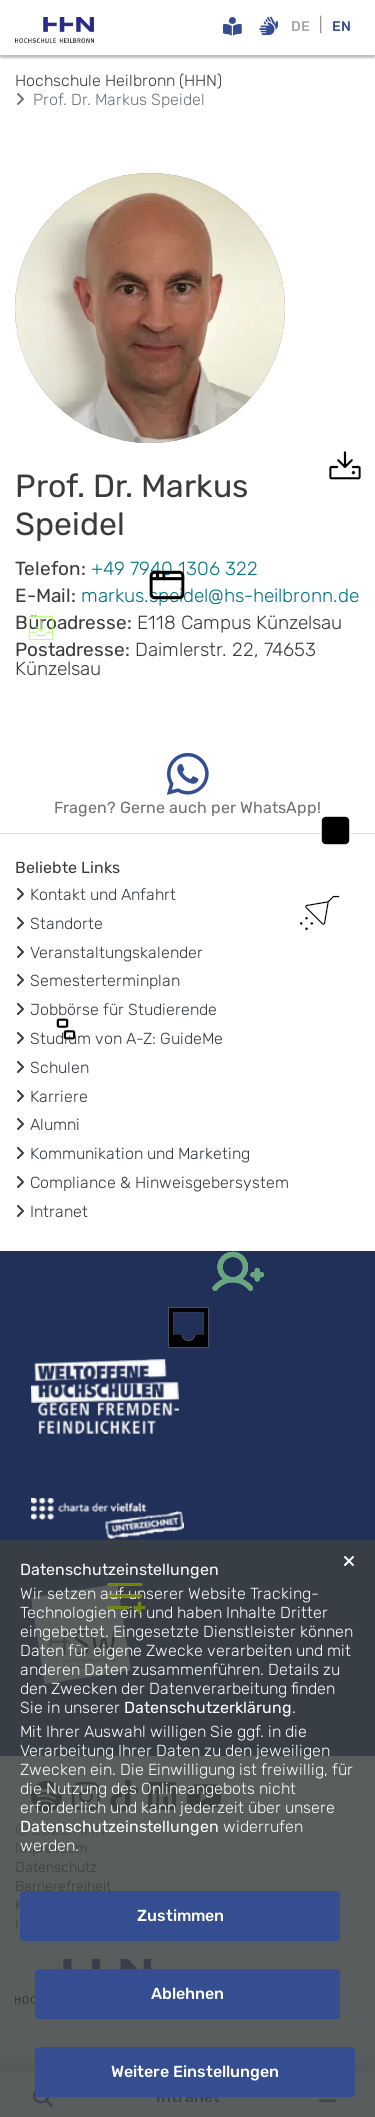 The width and height of the screenshot is (375, 2117). What do you see at coordinates (66, 1029) in the screenshot?
I see `ungroup selected objects` at bounding box center [66, 1029].